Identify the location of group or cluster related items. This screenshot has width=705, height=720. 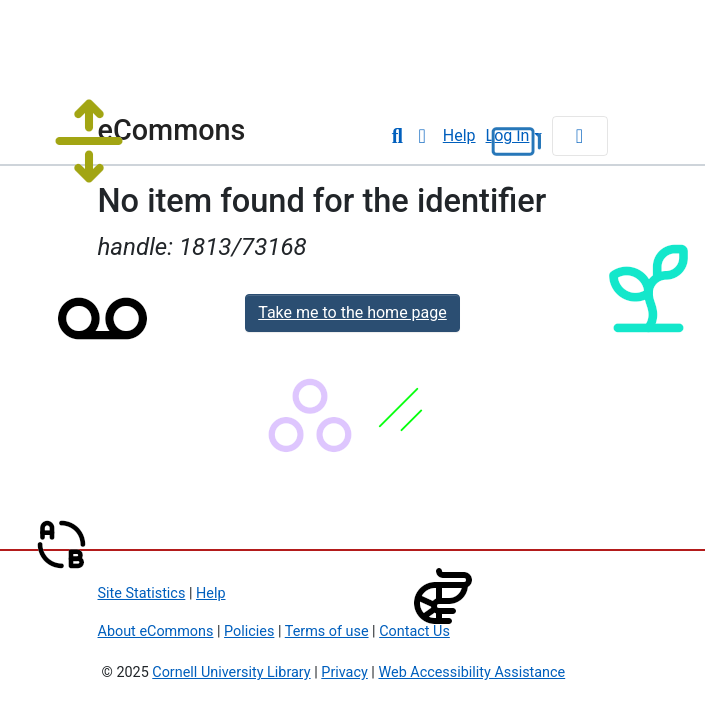
(310, 417).